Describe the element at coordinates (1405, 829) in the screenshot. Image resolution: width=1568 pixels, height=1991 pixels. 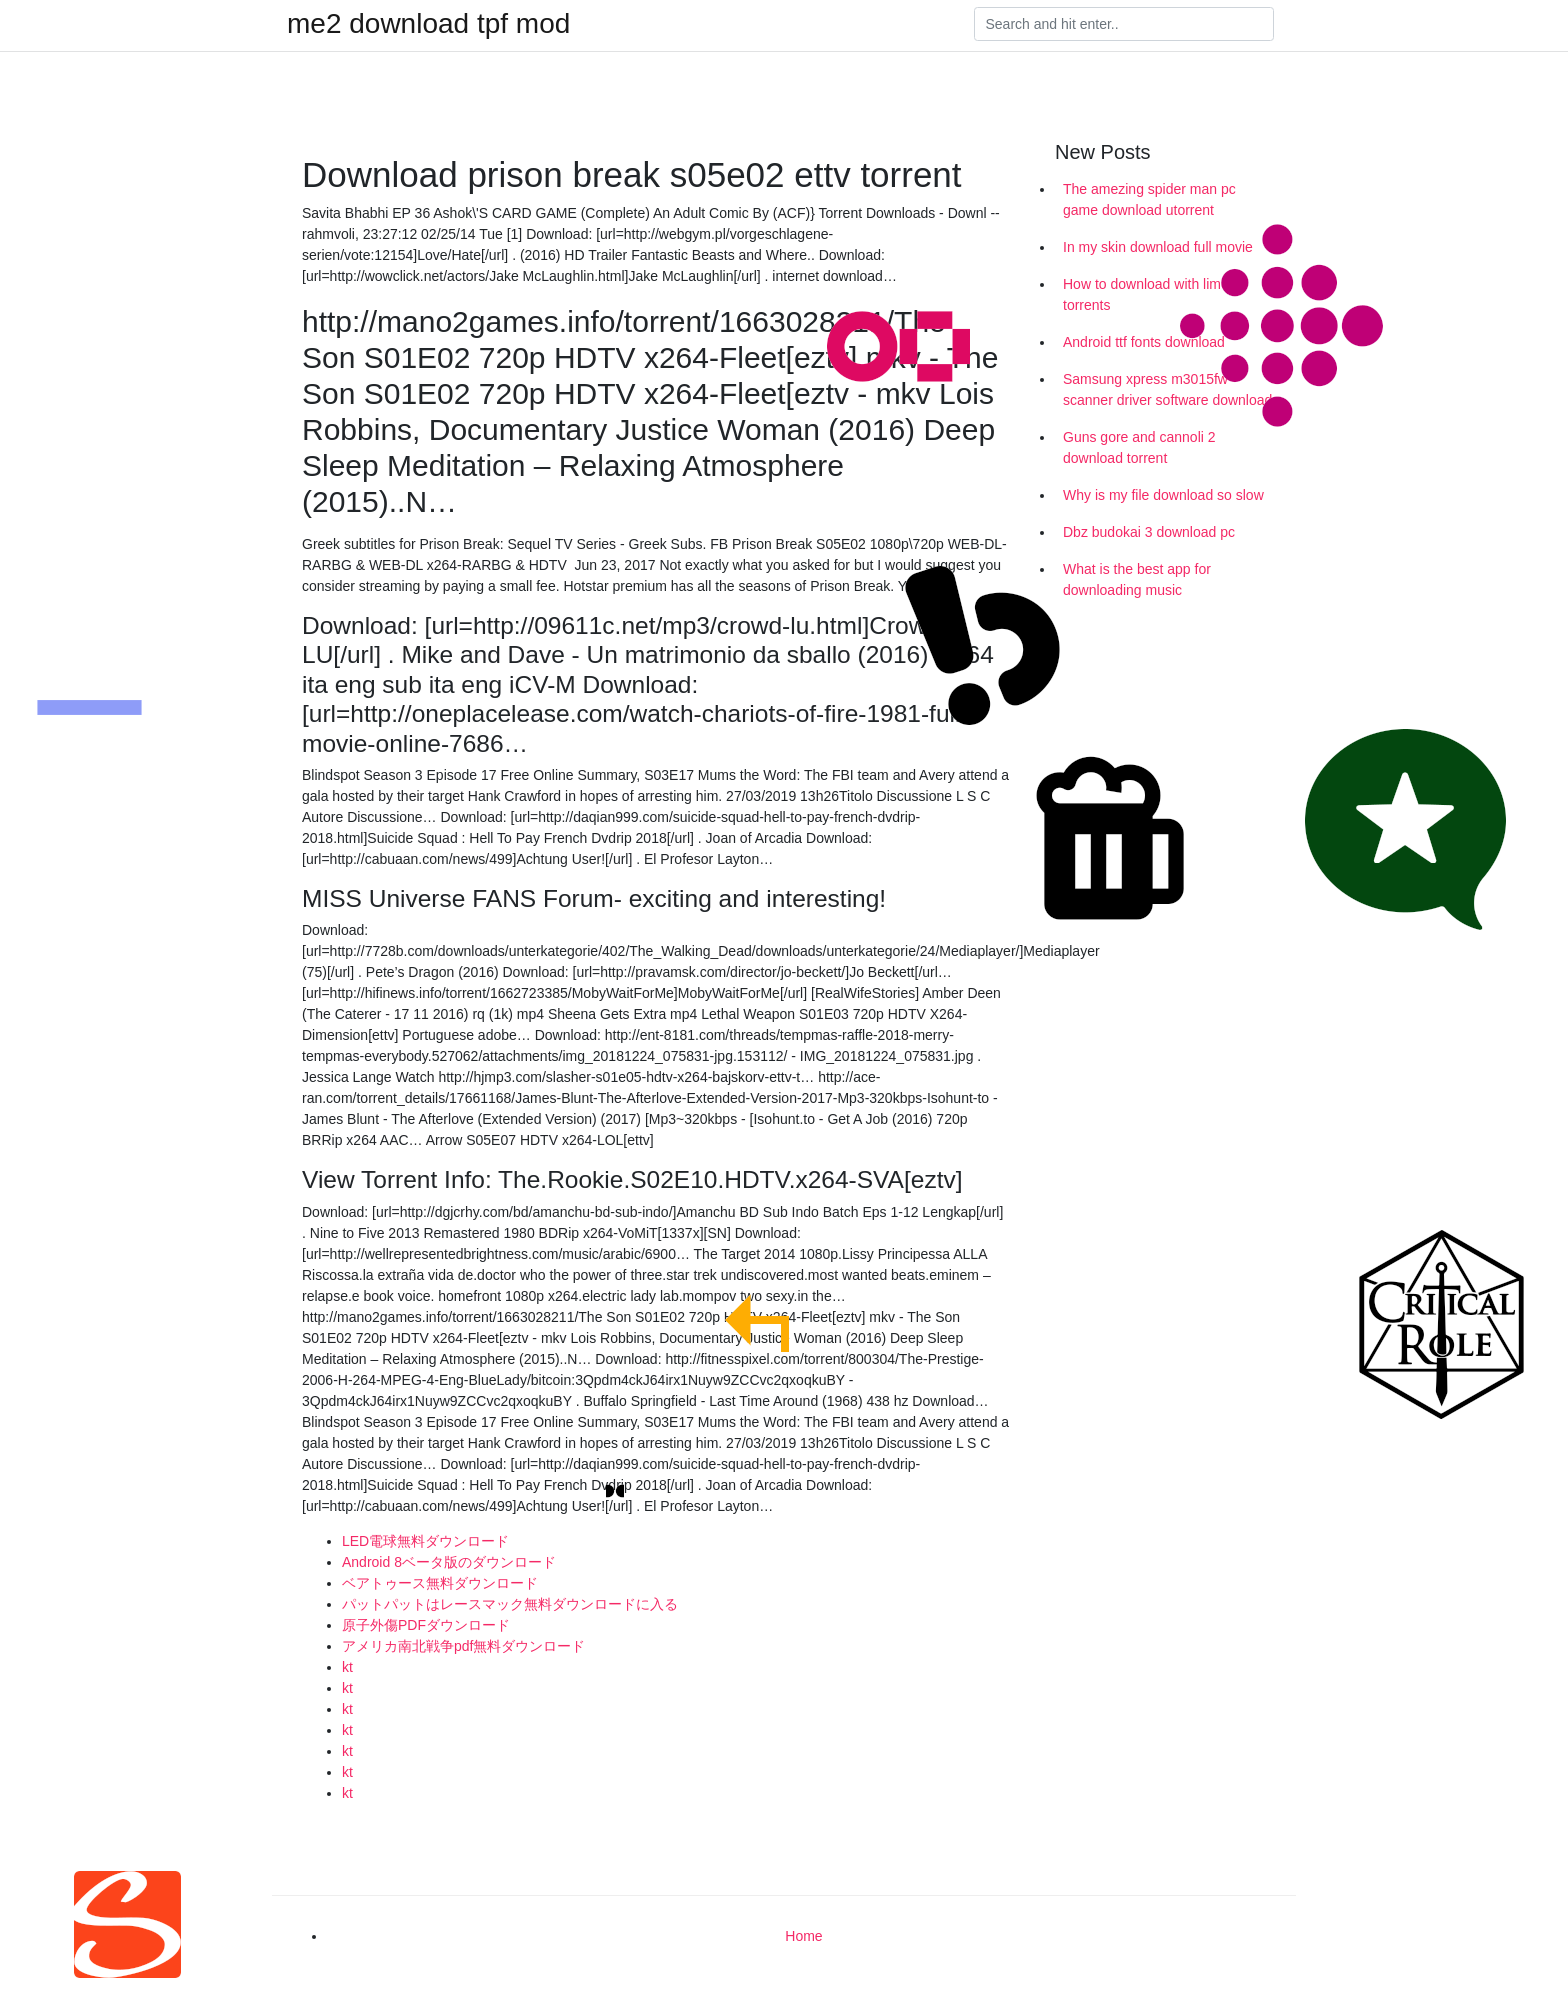
I see `open the Micro.blog app` at that location.